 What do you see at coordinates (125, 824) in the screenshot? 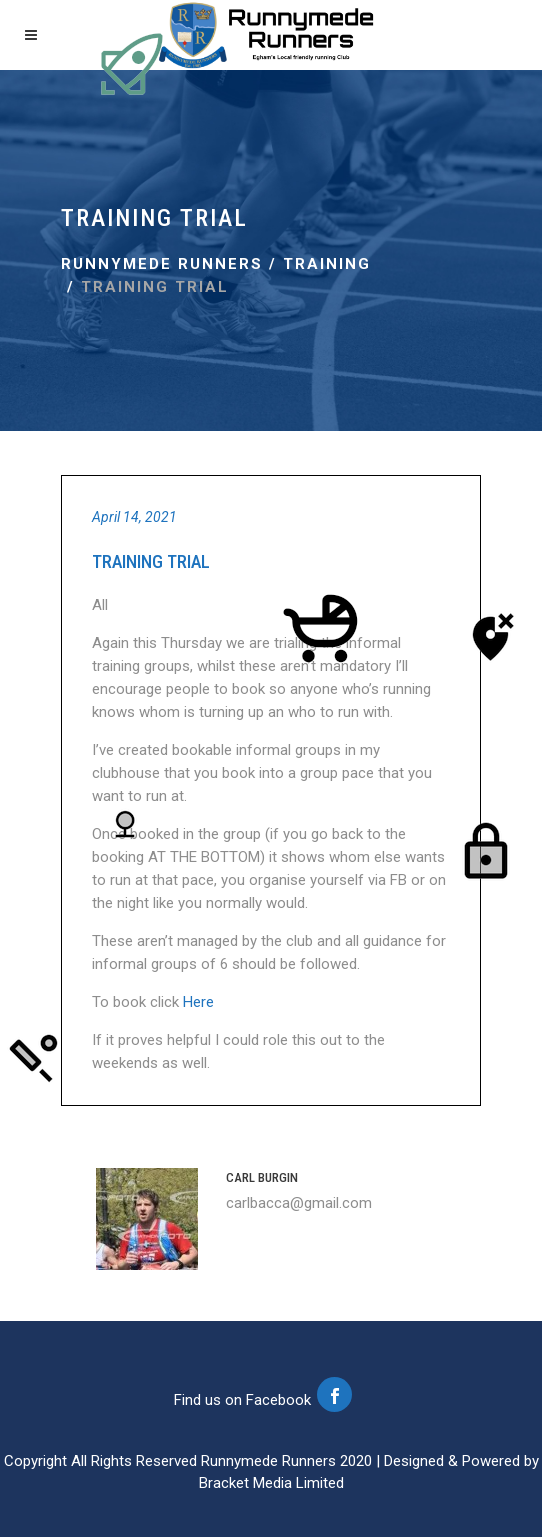
I see `view nature or outdoor photos` at bounding box center [125, 824].